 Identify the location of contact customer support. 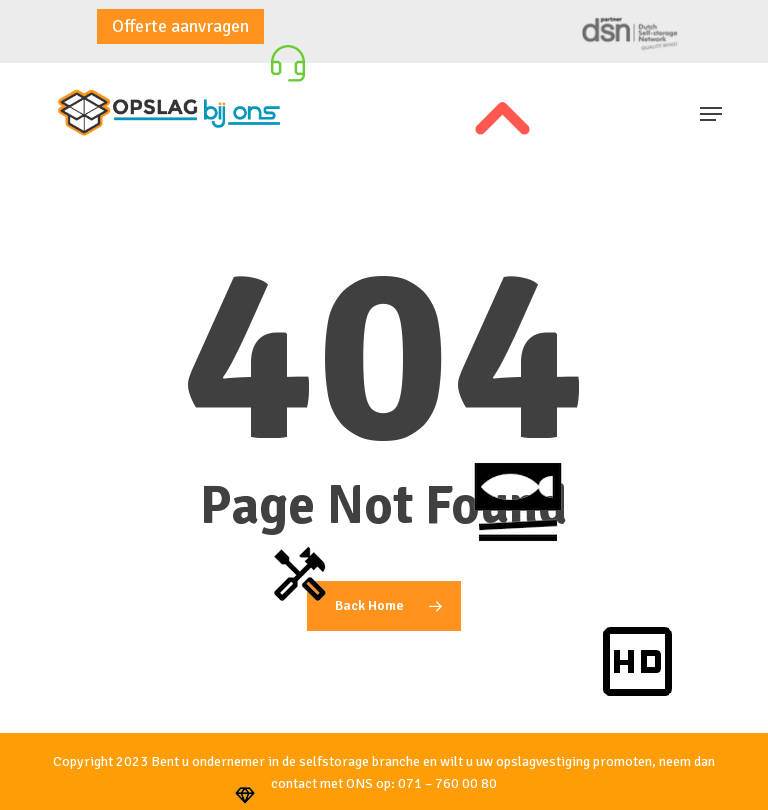
(288, 62).